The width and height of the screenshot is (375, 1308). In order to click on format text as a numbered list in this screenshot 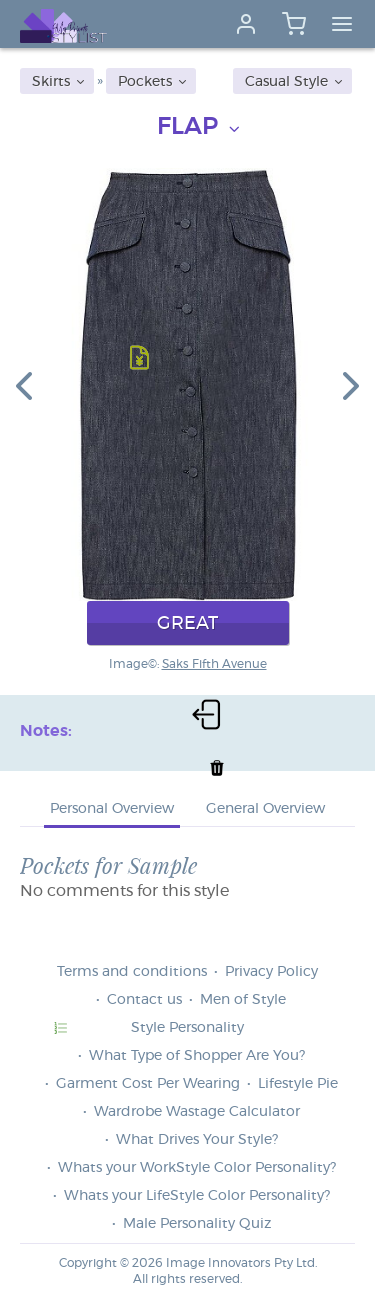, I will do `click(61, 1028)`.